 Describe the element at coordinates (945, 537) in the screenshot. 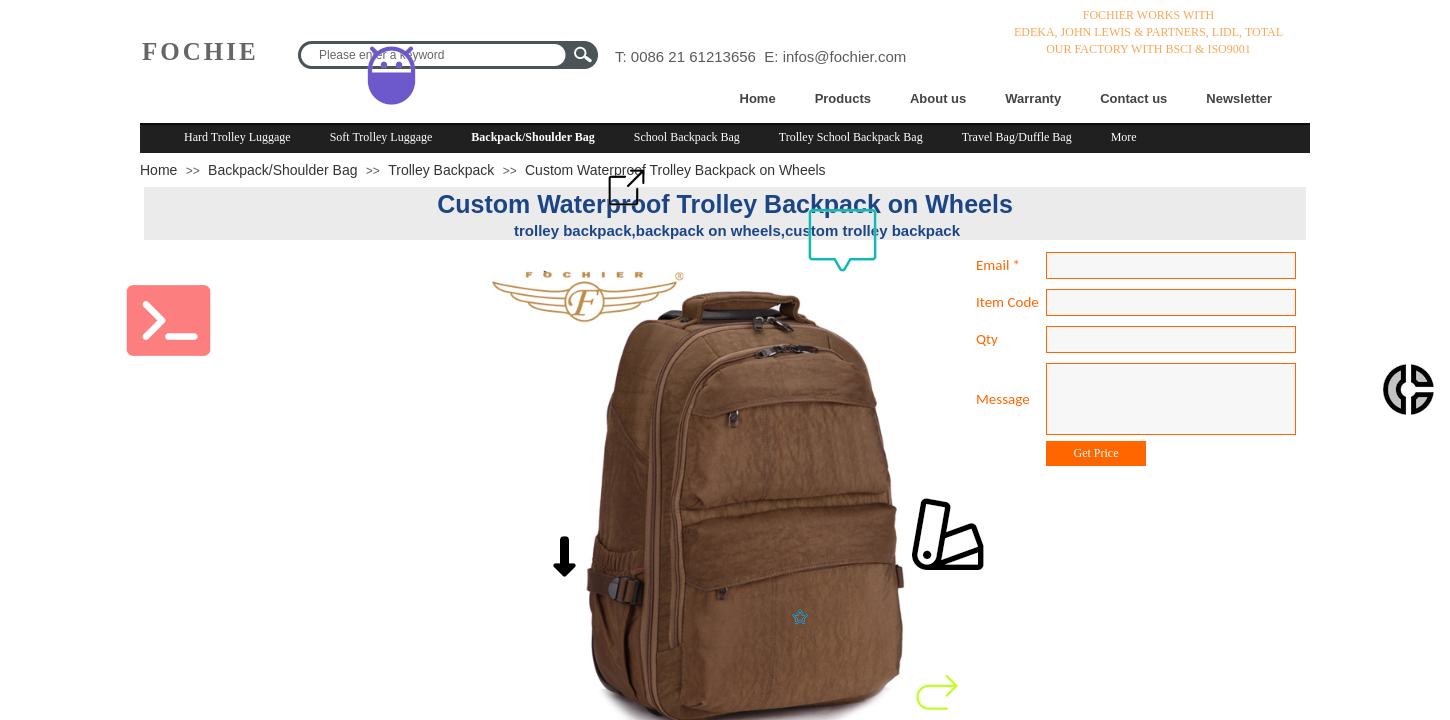

I see `access color palette or theme options` at that location.